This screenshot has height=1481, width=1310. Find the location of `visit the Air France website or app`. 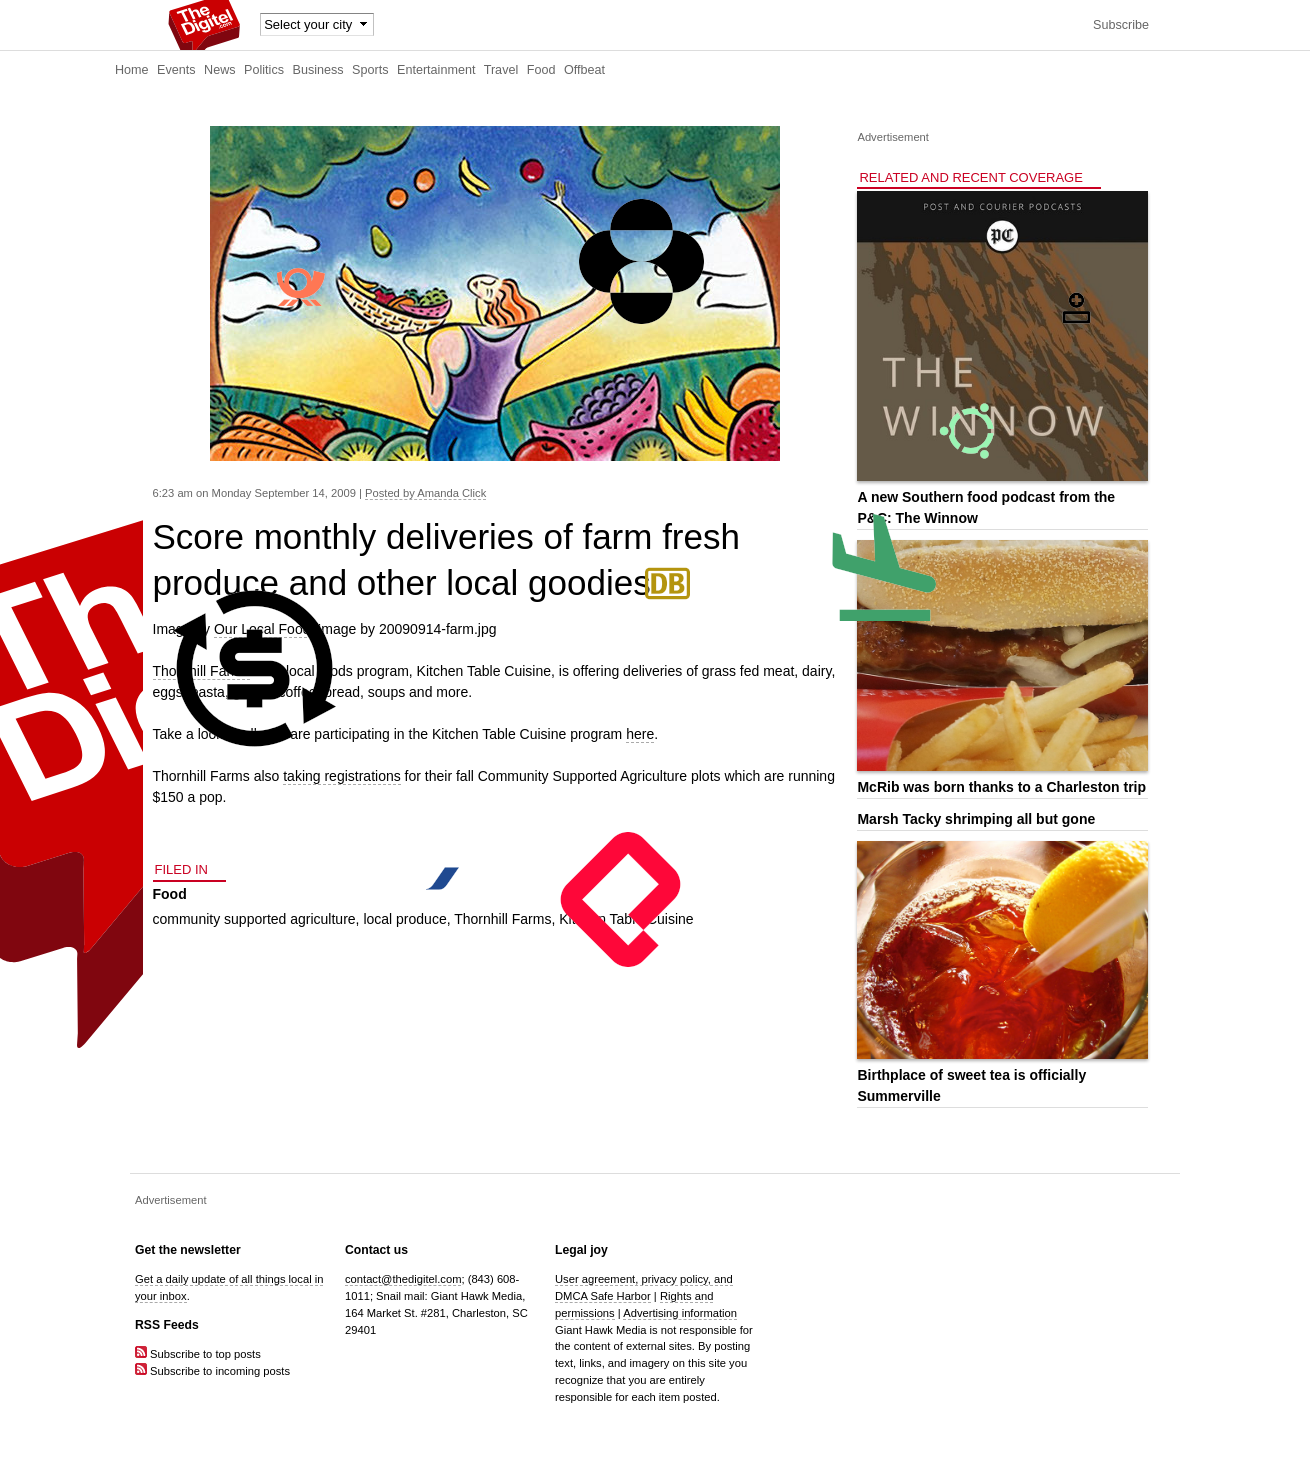

visit the Air France website or app is located at coordinates (442, 878).